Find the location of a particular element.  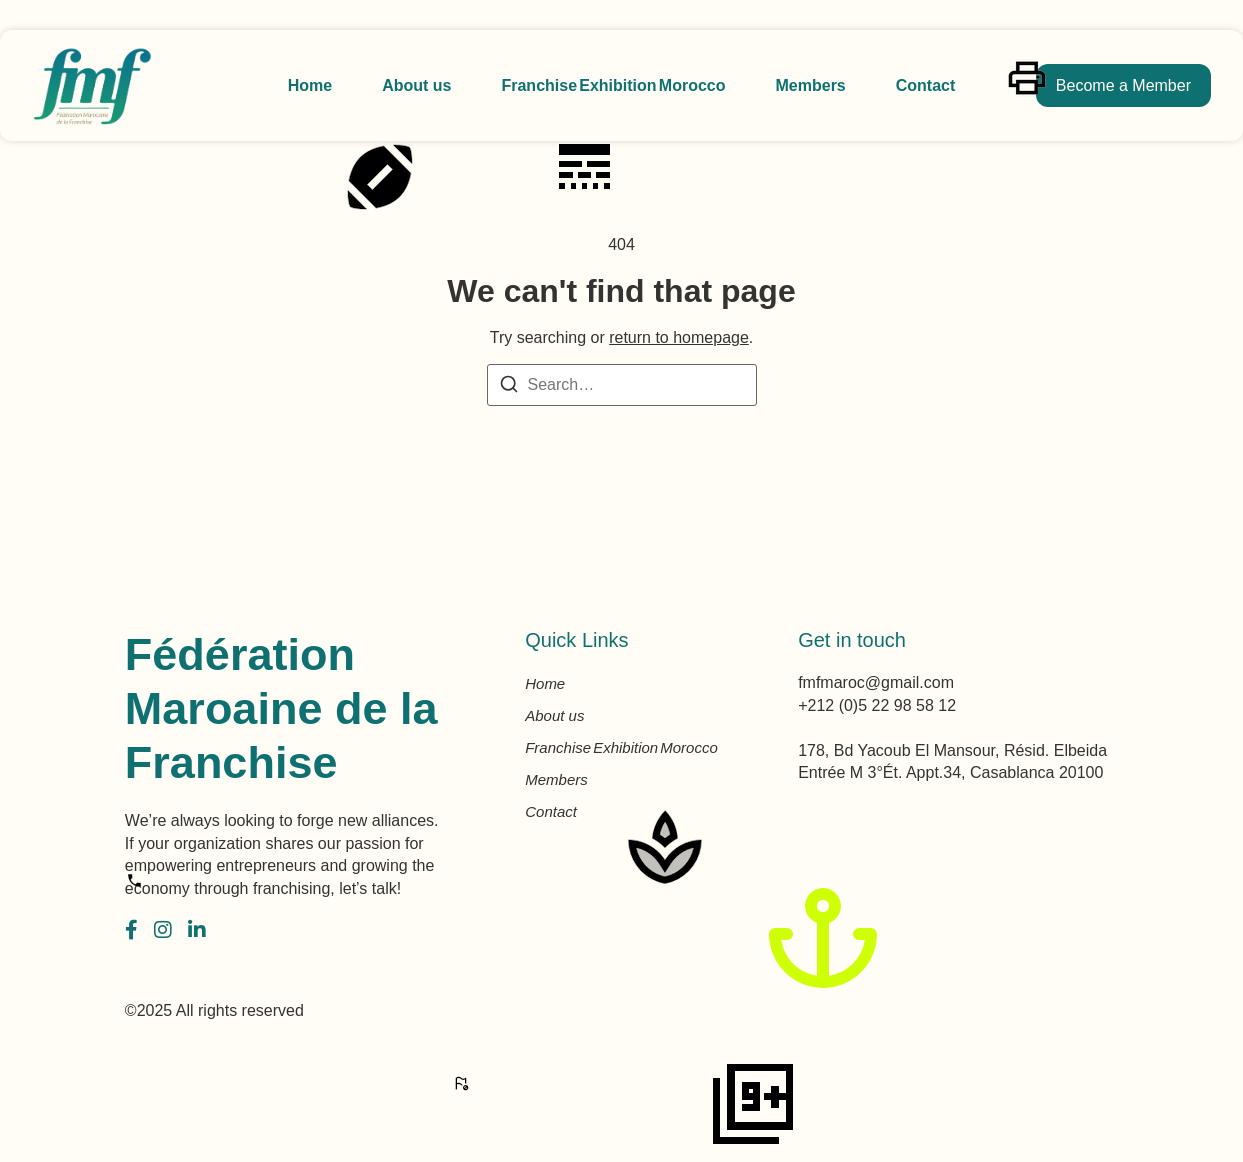

access spa or wellness services is located at coordinates (665, 847).